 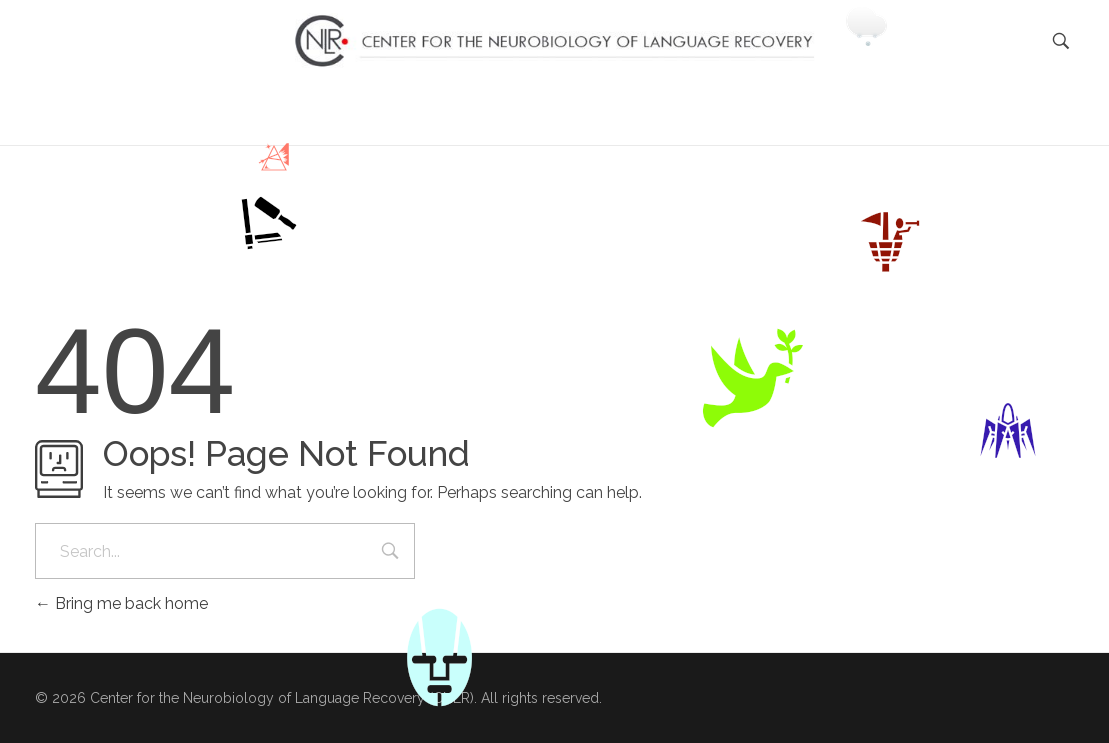 What do you see at coordinates (274, 158) in the screenshot?
I see `indicates light refraction or spectrum settings` at bounding box center [274, 158].